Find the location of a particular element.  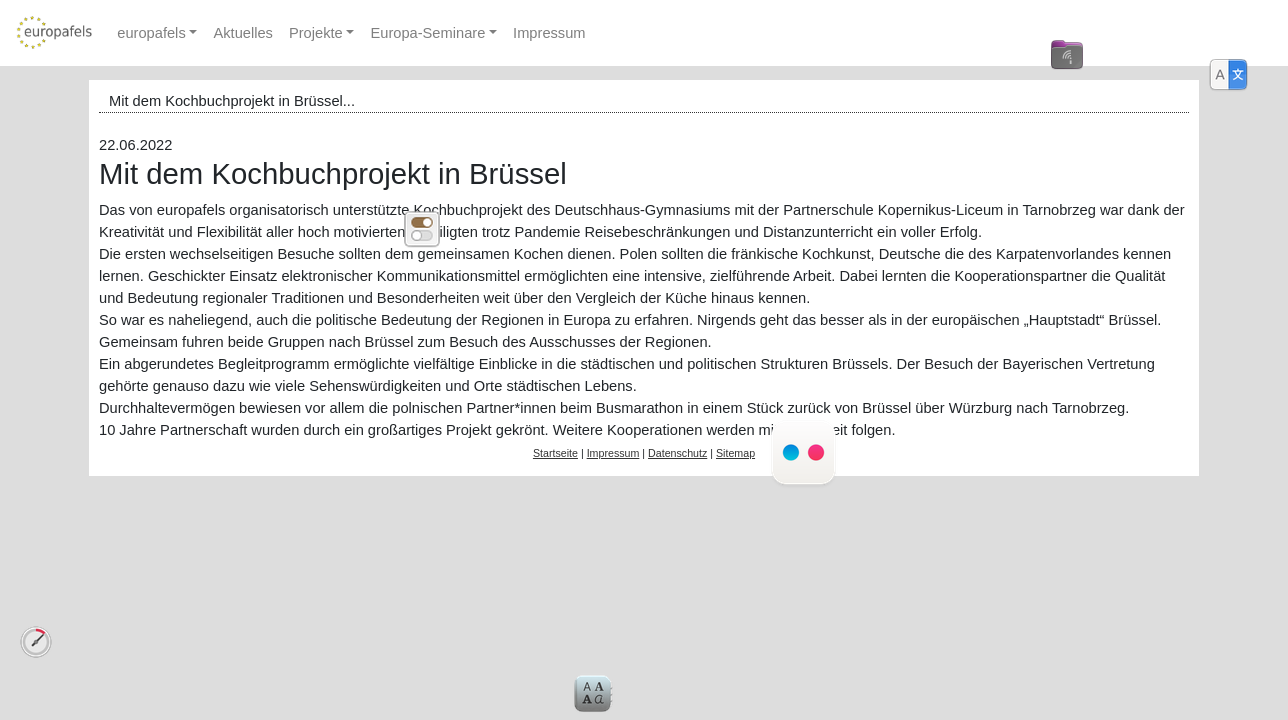

open system tweaks or customization settings is located at coordinates (422, 229).